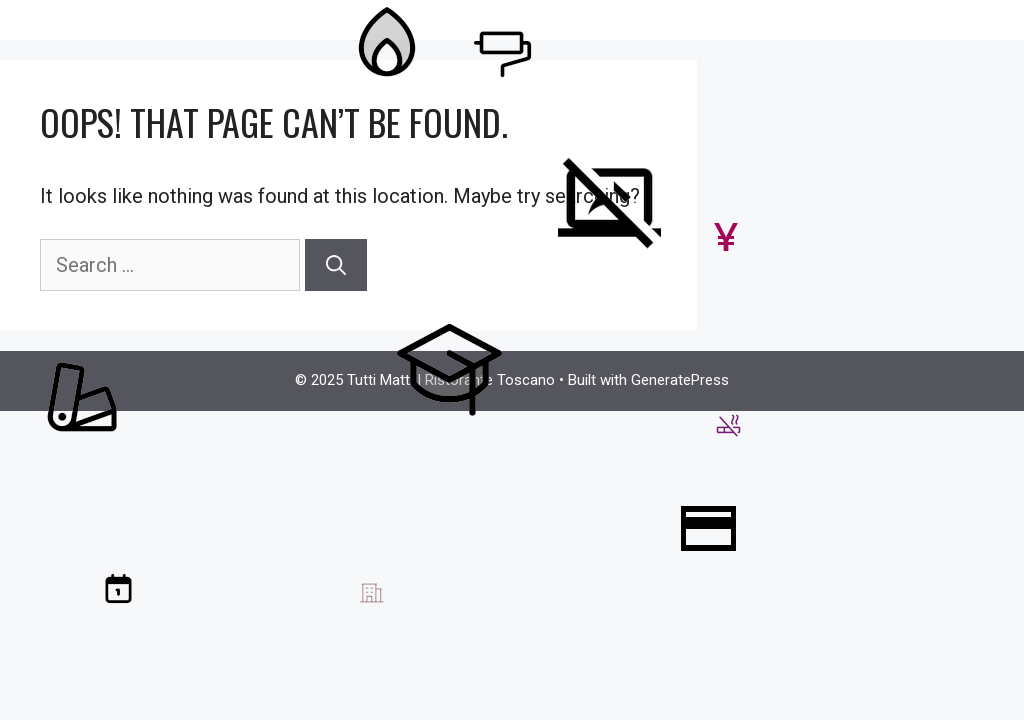 The image size is (1024, 720). I want to click on access education or learning resources, so click(449, 366).